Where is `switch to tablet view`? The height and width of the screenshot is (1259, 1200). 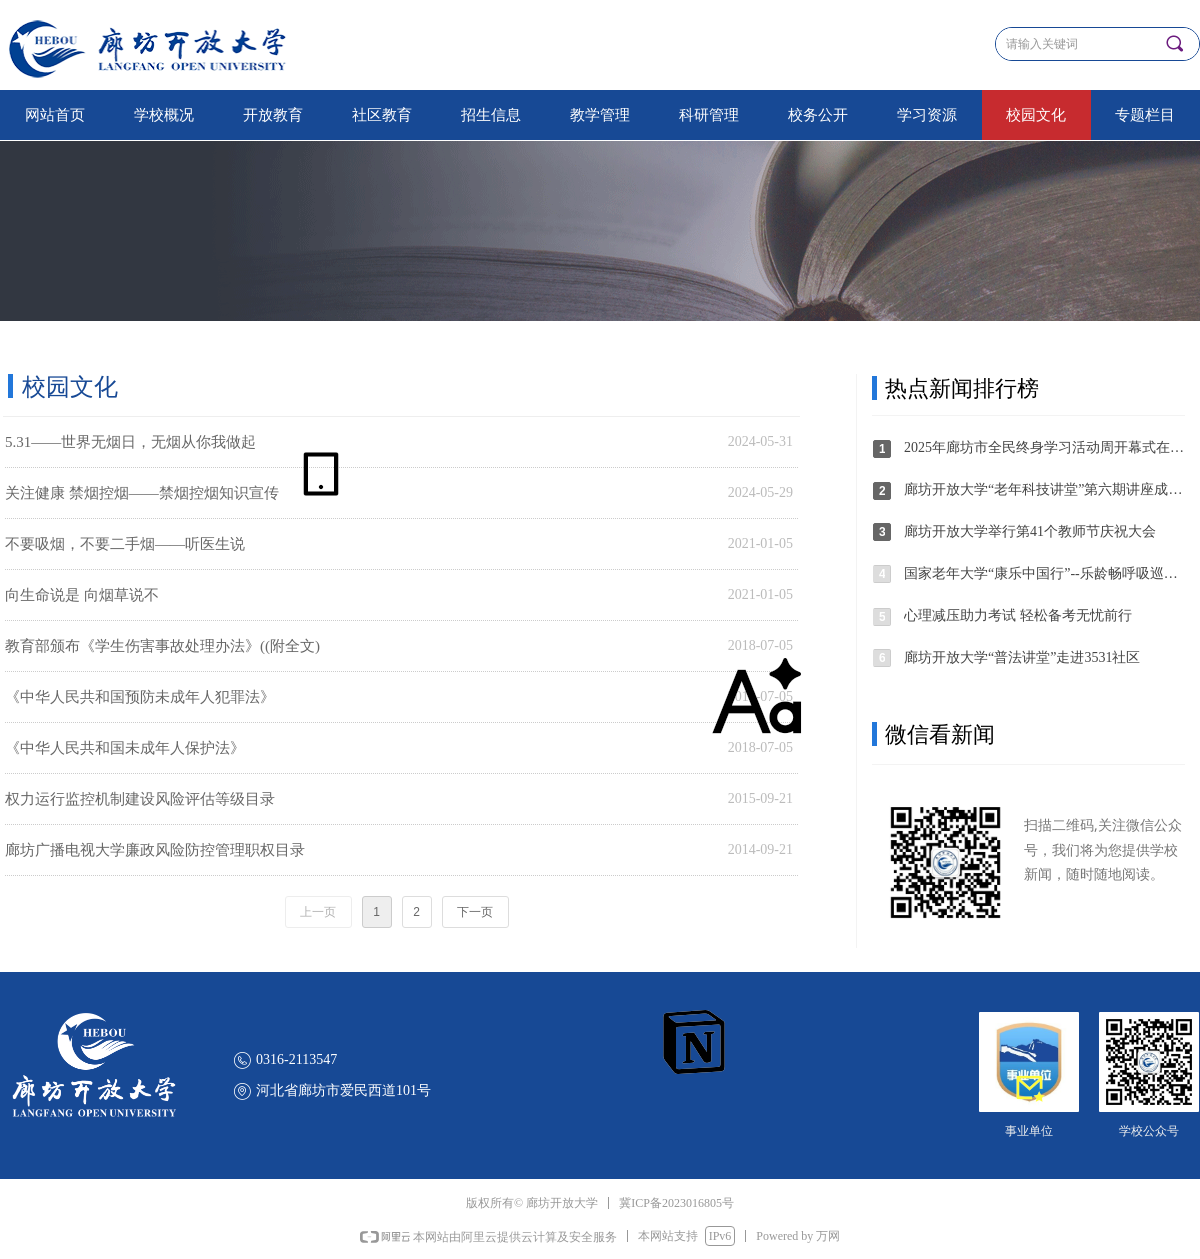
switch to tablet view is located at coordinates (321, 474).